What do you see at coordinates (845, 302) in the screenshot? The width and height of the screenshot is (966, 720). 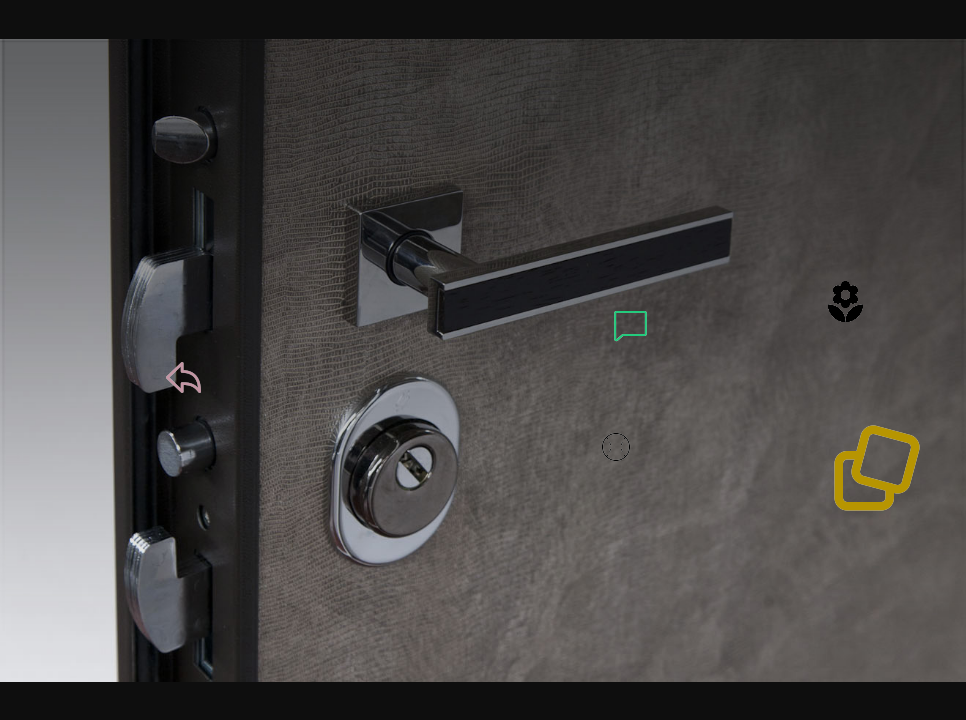 I see `find nearby florists or flower shops` at bounding box center [845, 302].